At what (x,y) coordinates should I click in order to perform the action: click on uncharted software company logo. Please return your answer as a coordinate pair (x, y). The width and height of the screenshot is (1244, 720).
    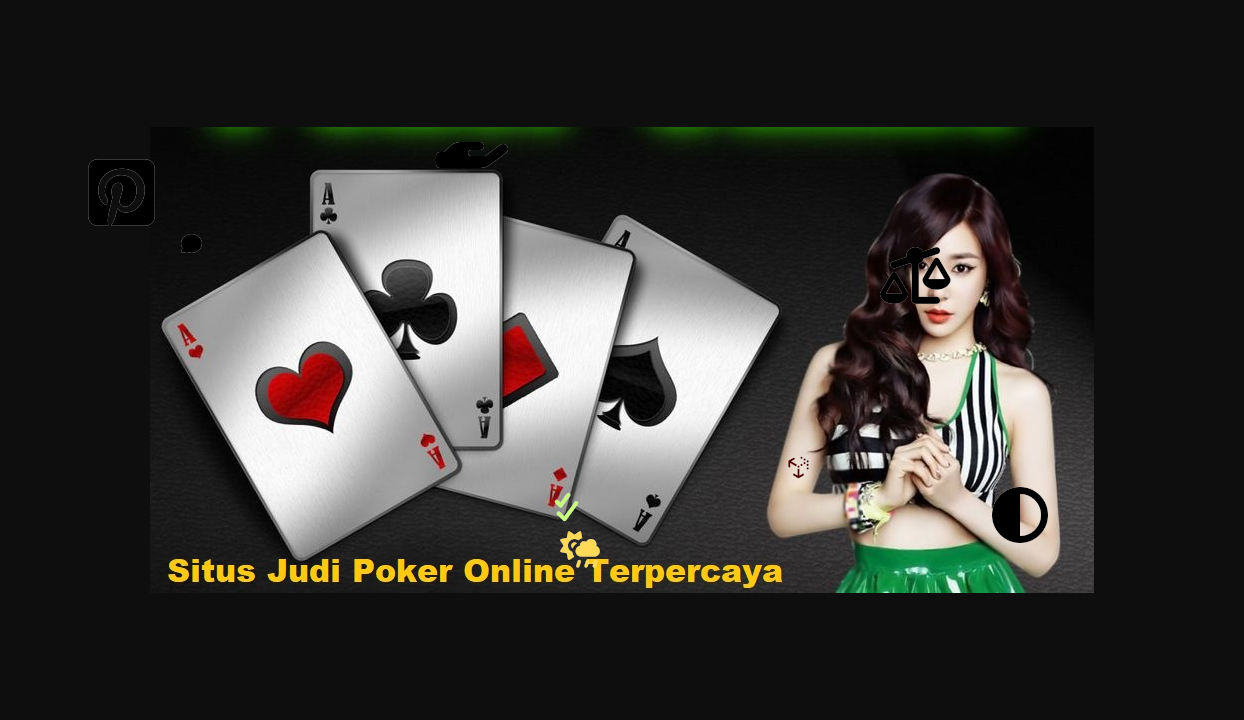
    Looking at the image, I should click on (798, 467).